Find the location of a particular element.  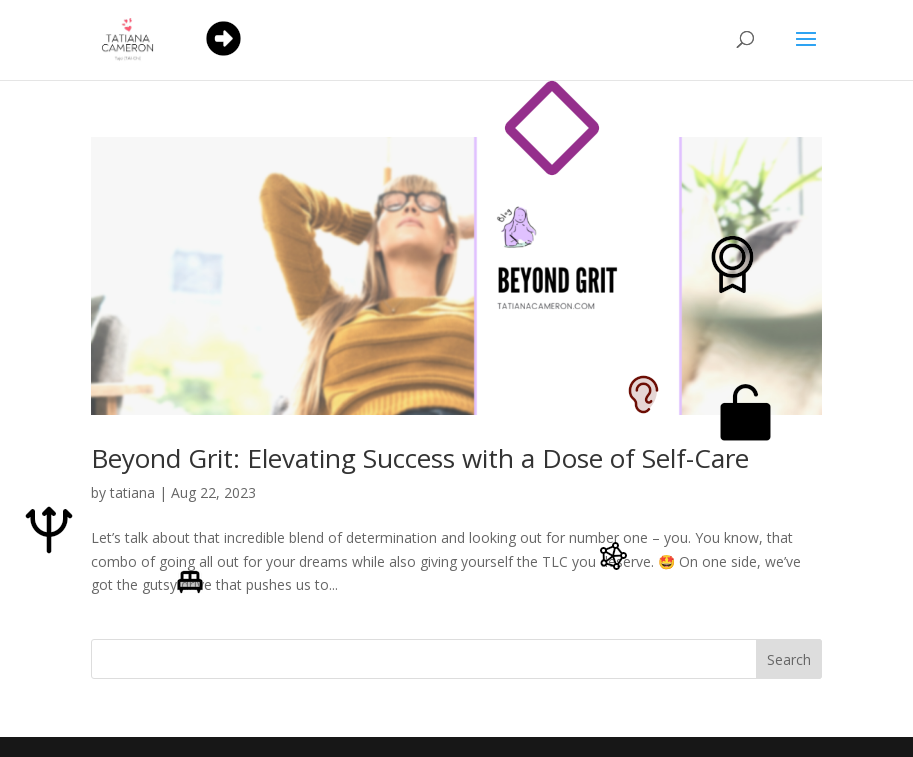

neptune or poseidon symbol in astrology or mythology app is located at coordinates (49, 530).